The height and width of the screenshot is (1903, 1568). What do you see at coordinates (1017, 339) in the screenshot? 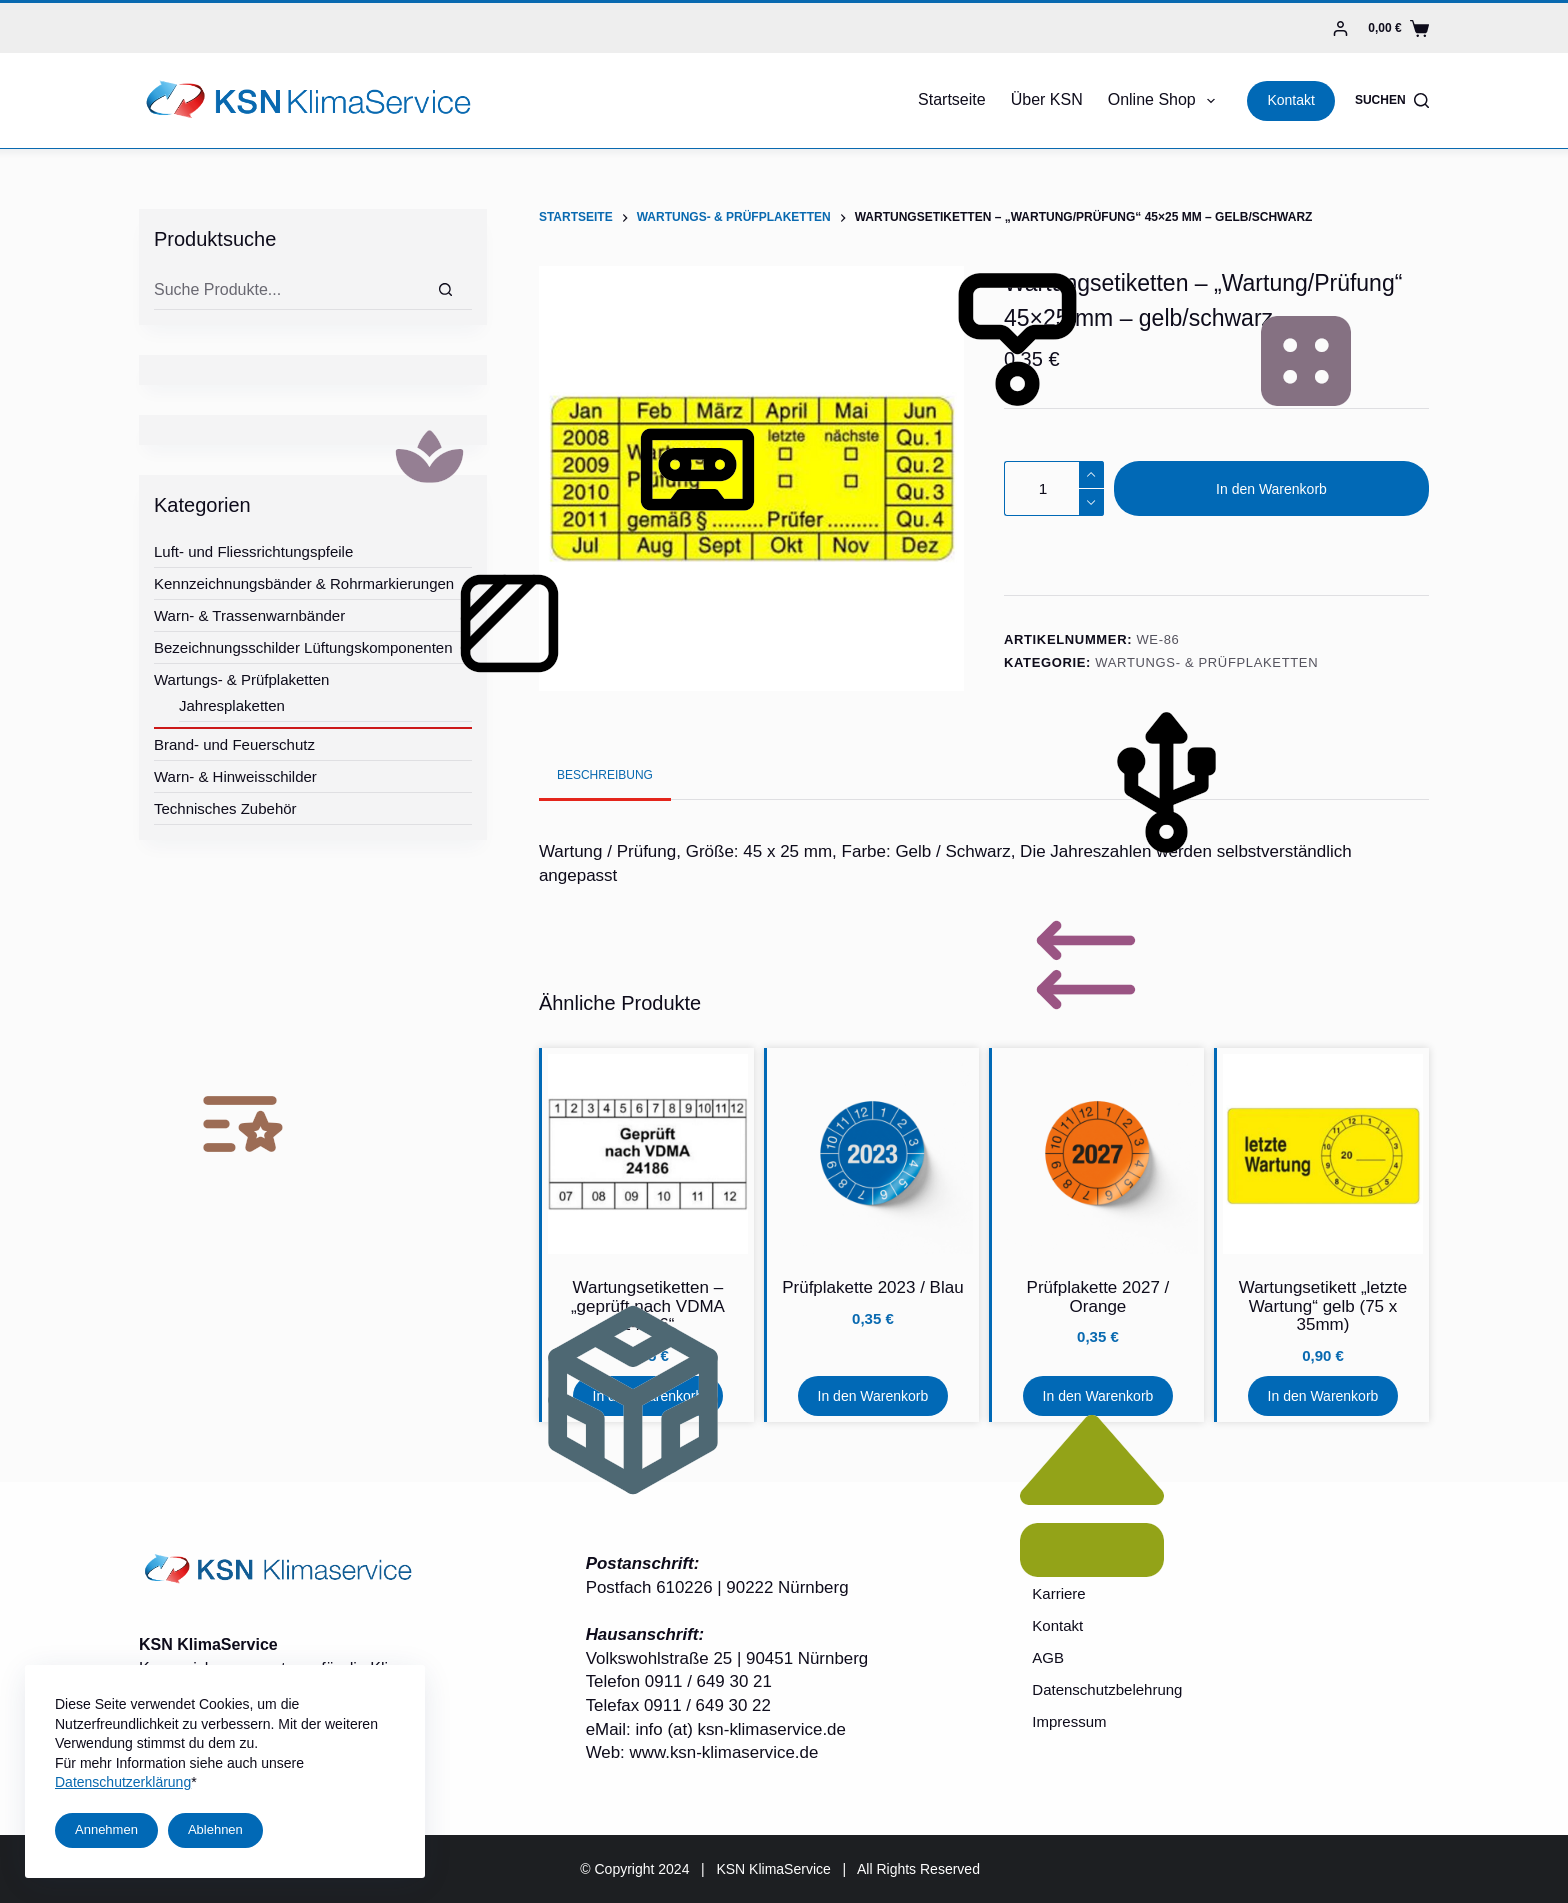
I see `view tooltip or help information` at bounding box center [1017, 339].